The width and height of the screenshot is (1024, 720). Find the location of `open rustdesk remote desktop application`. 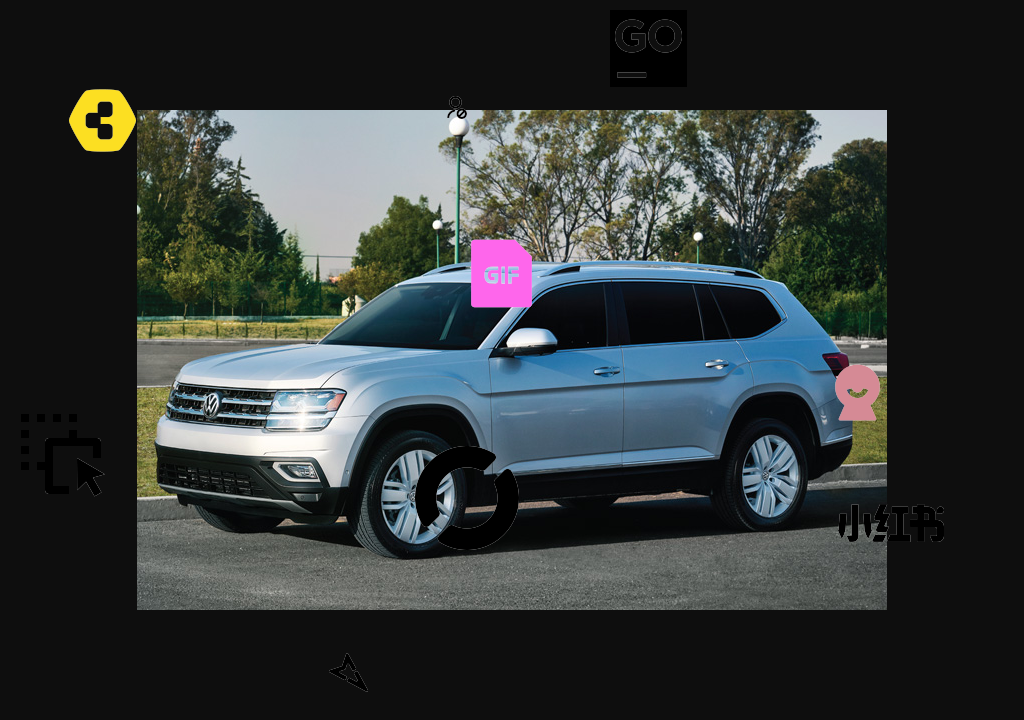

open rustdesk remote desktop application is located at coordinates (467, 498).